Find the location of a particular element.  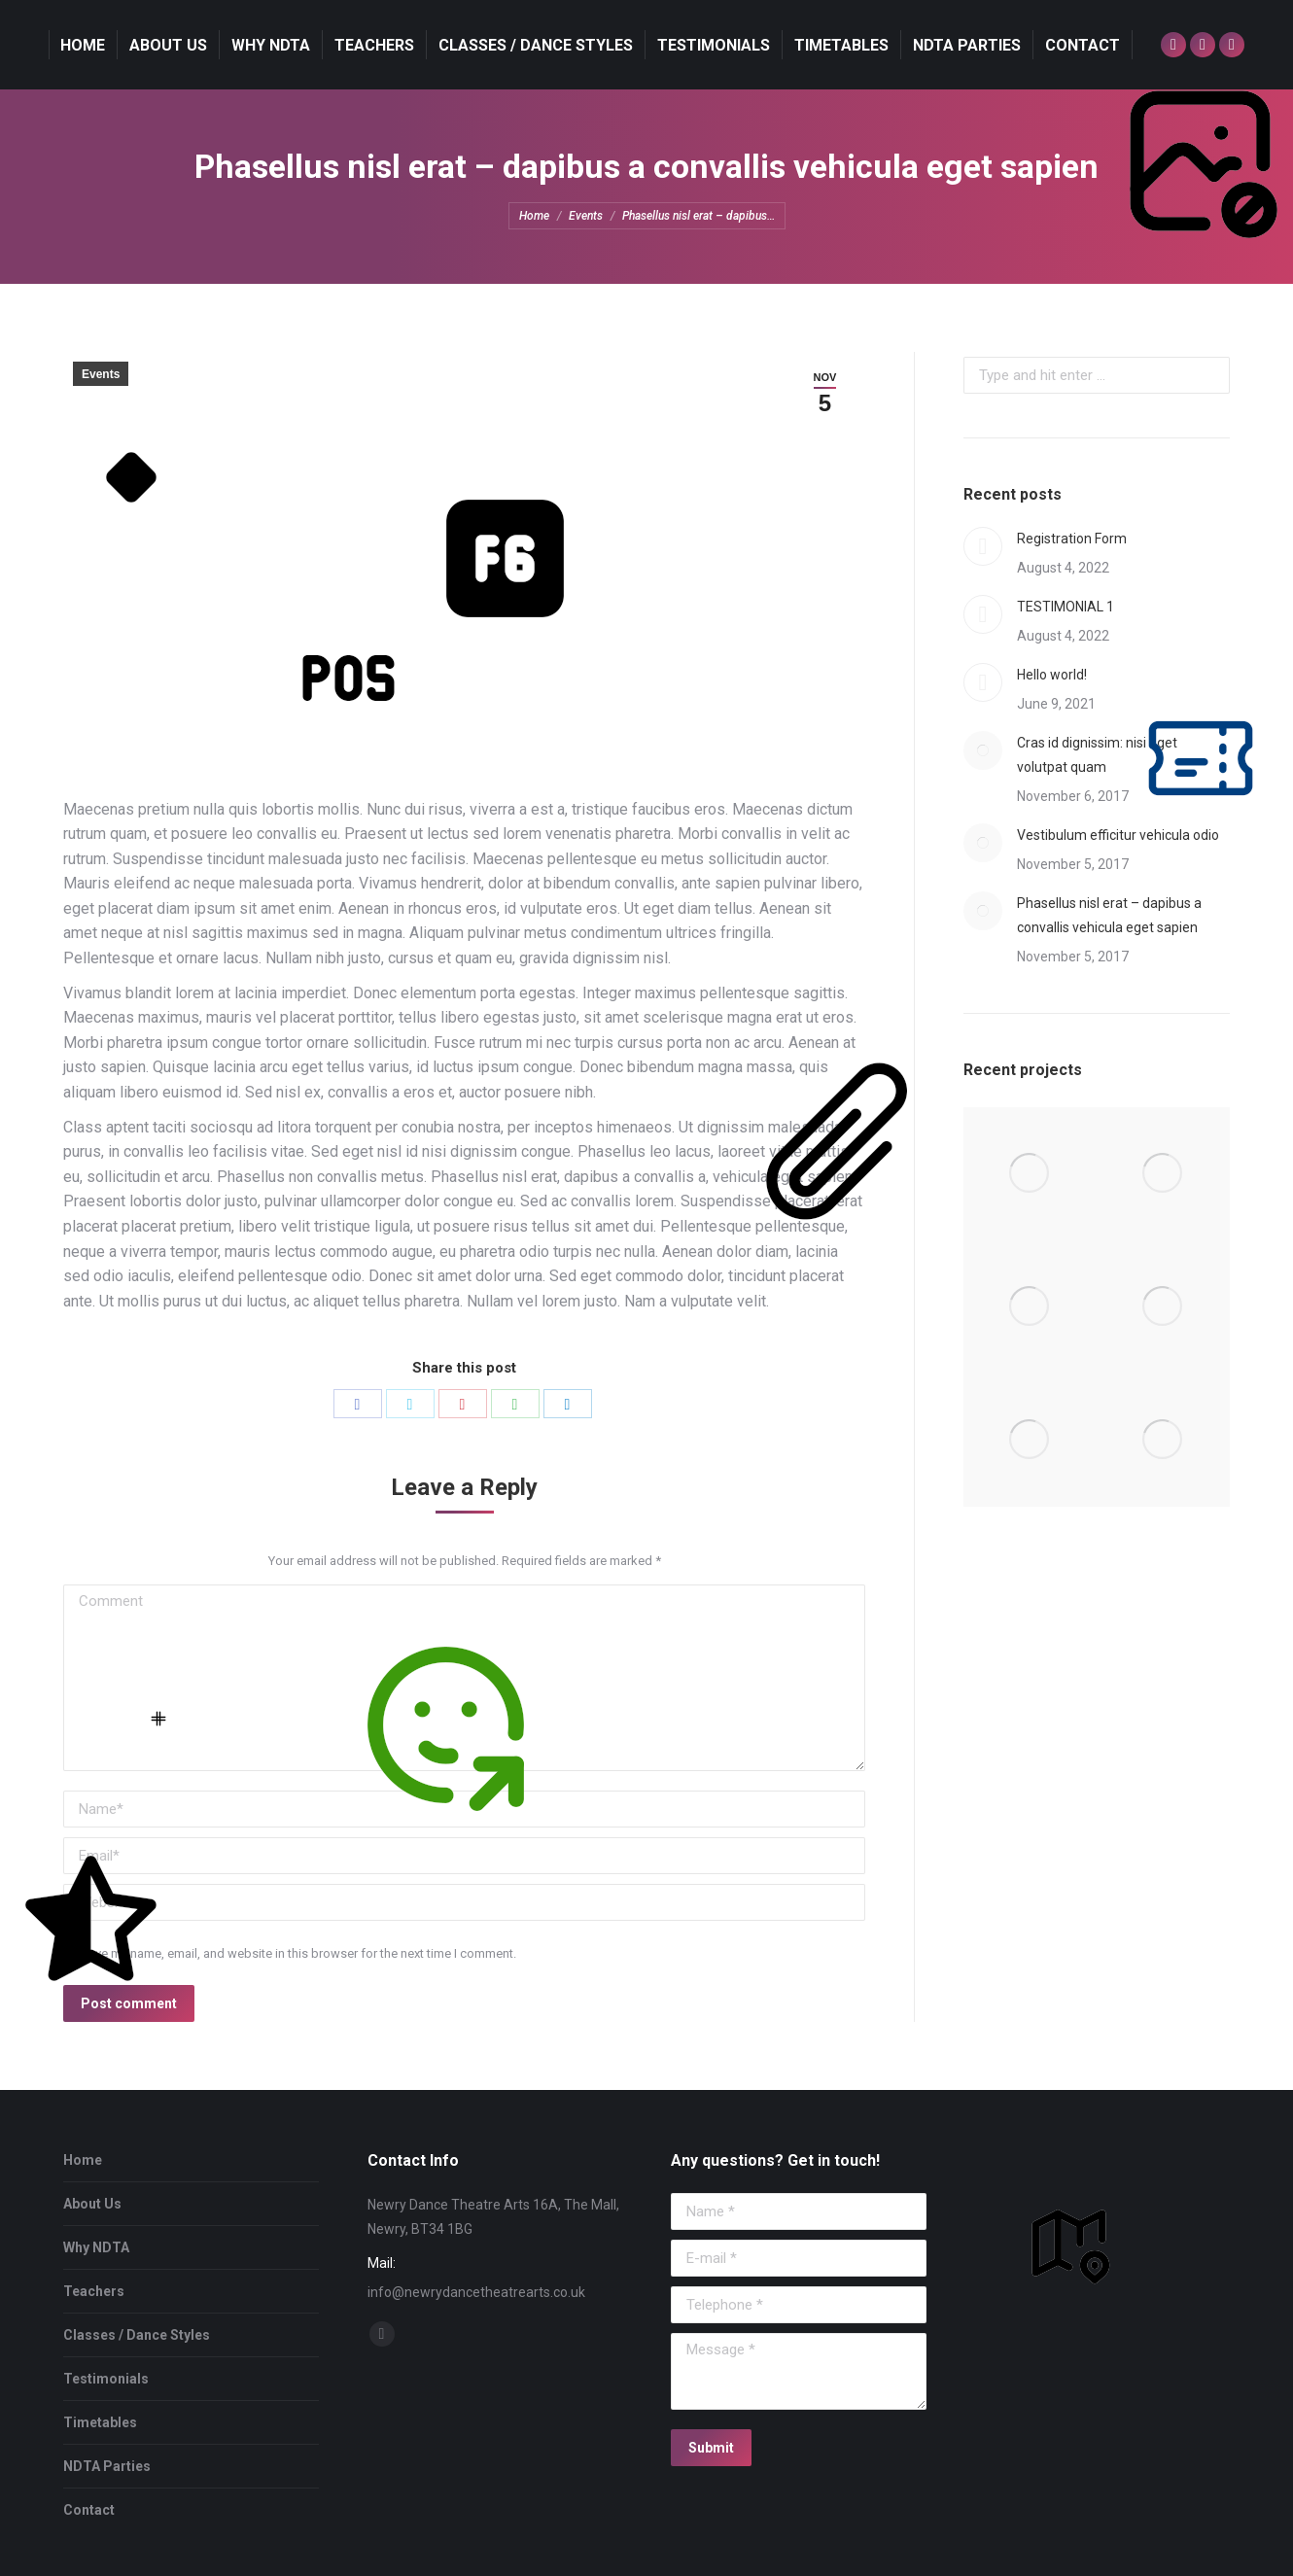

indicates a diamond or rotated square marker is located at coordinates (131, 477).